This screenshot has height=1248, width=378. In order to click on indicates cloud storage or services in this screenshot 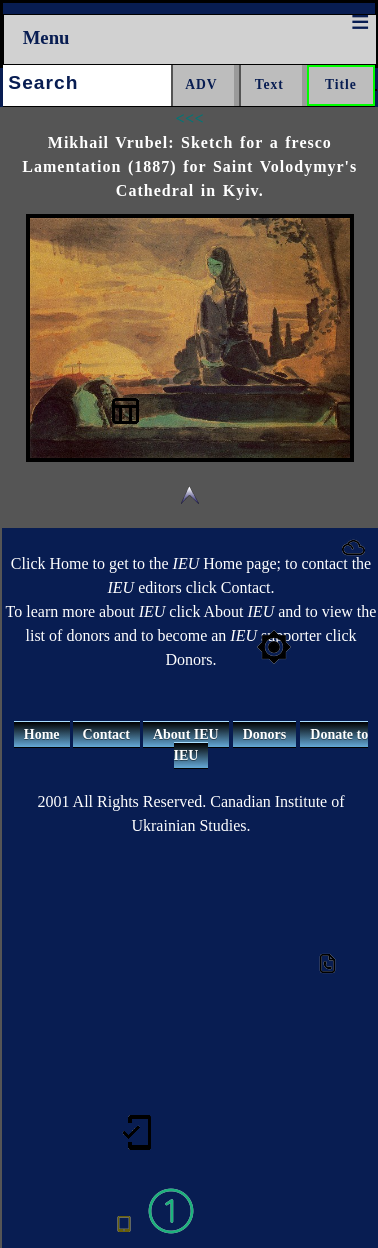, I will do `click(353, 547)`.